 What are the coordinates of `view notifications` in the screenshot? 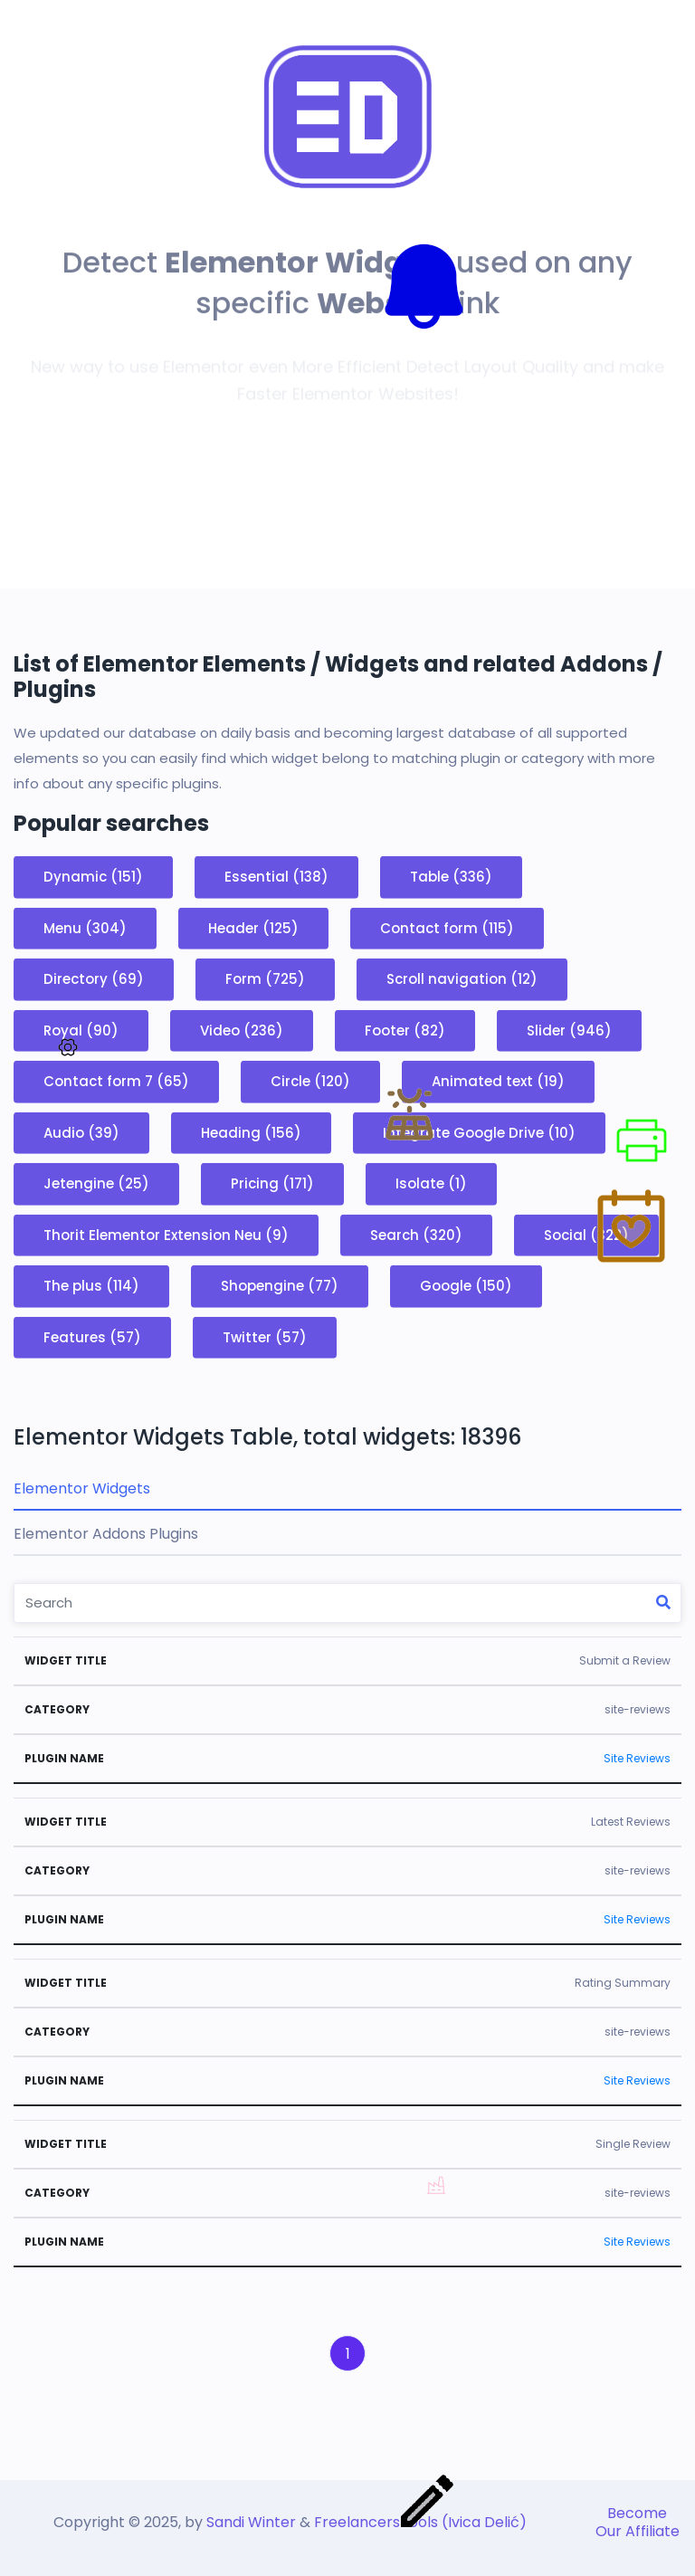 It's located at (424, 286).